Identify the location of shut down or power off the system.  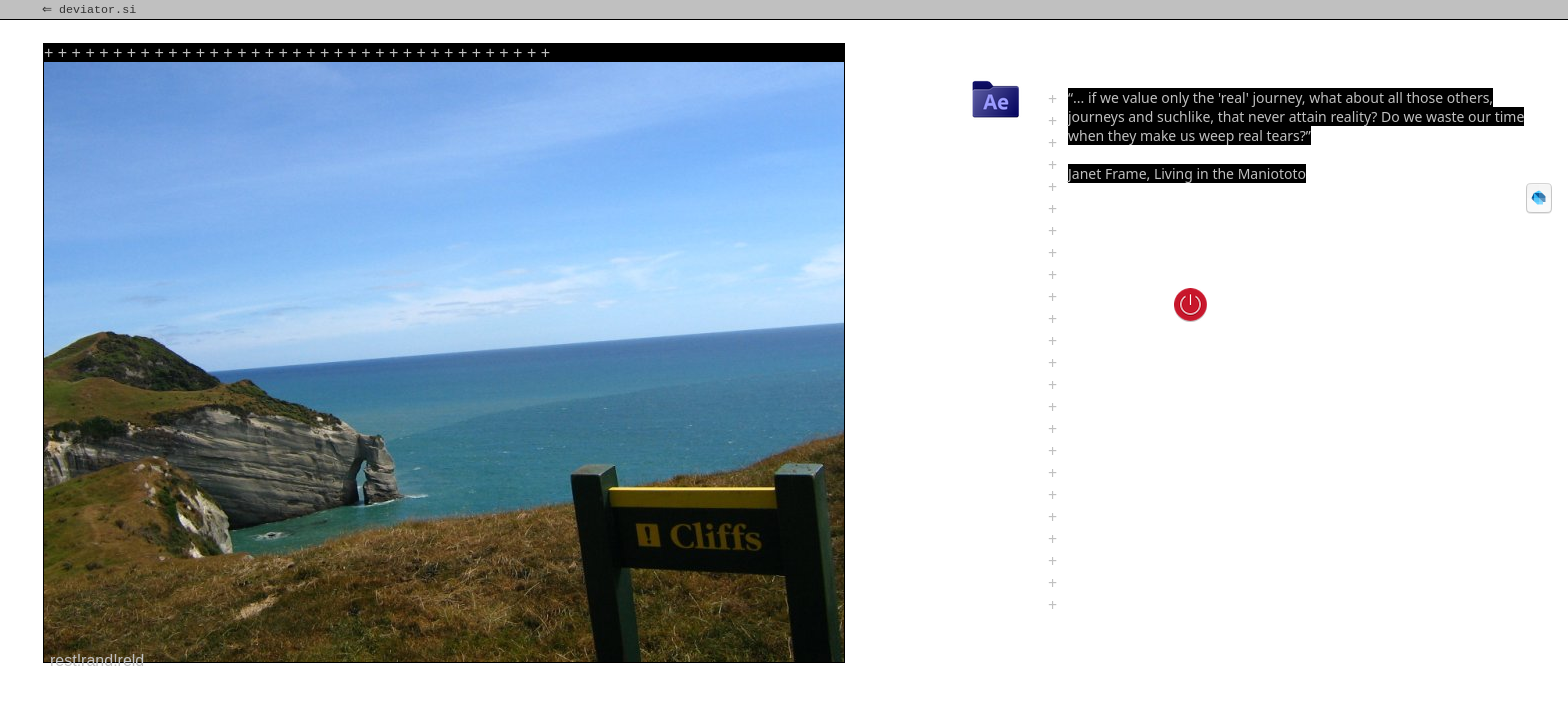
(1191, 305).